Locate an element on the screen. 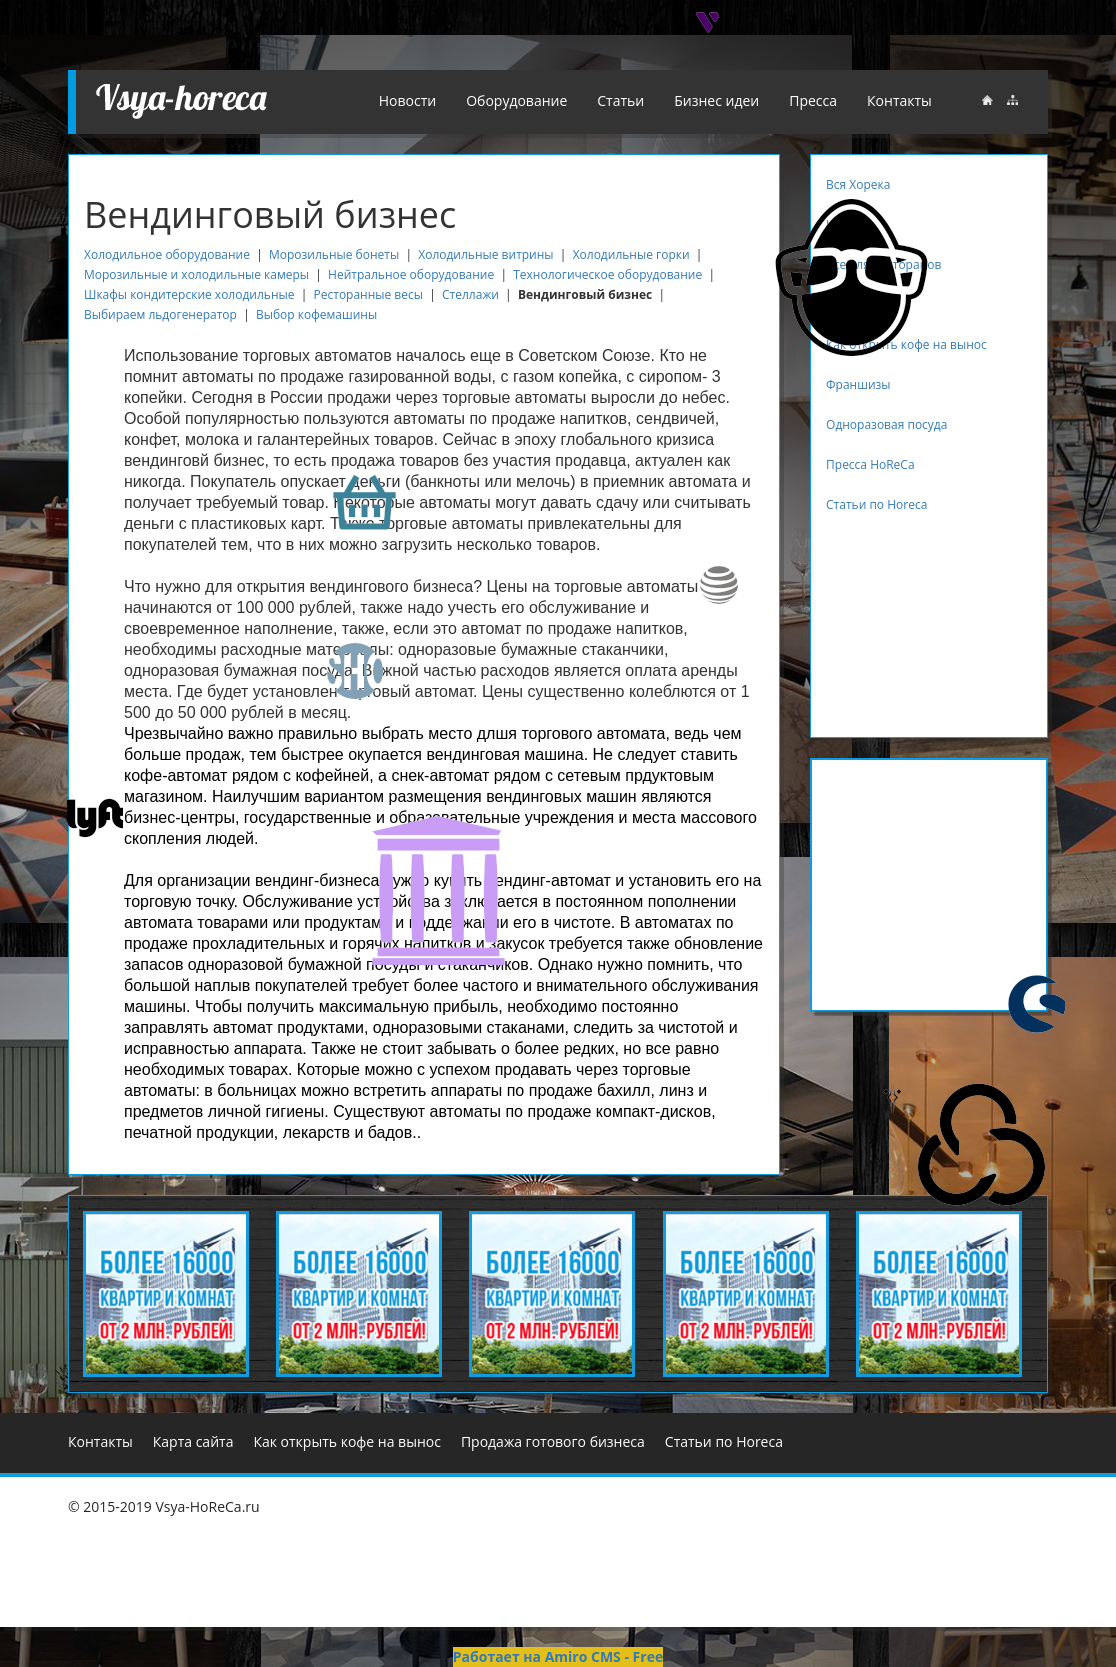 The width and height of the screenshot is (1116, 1667). countingworks pro app or service logo is located at coordinates (981, 1144).